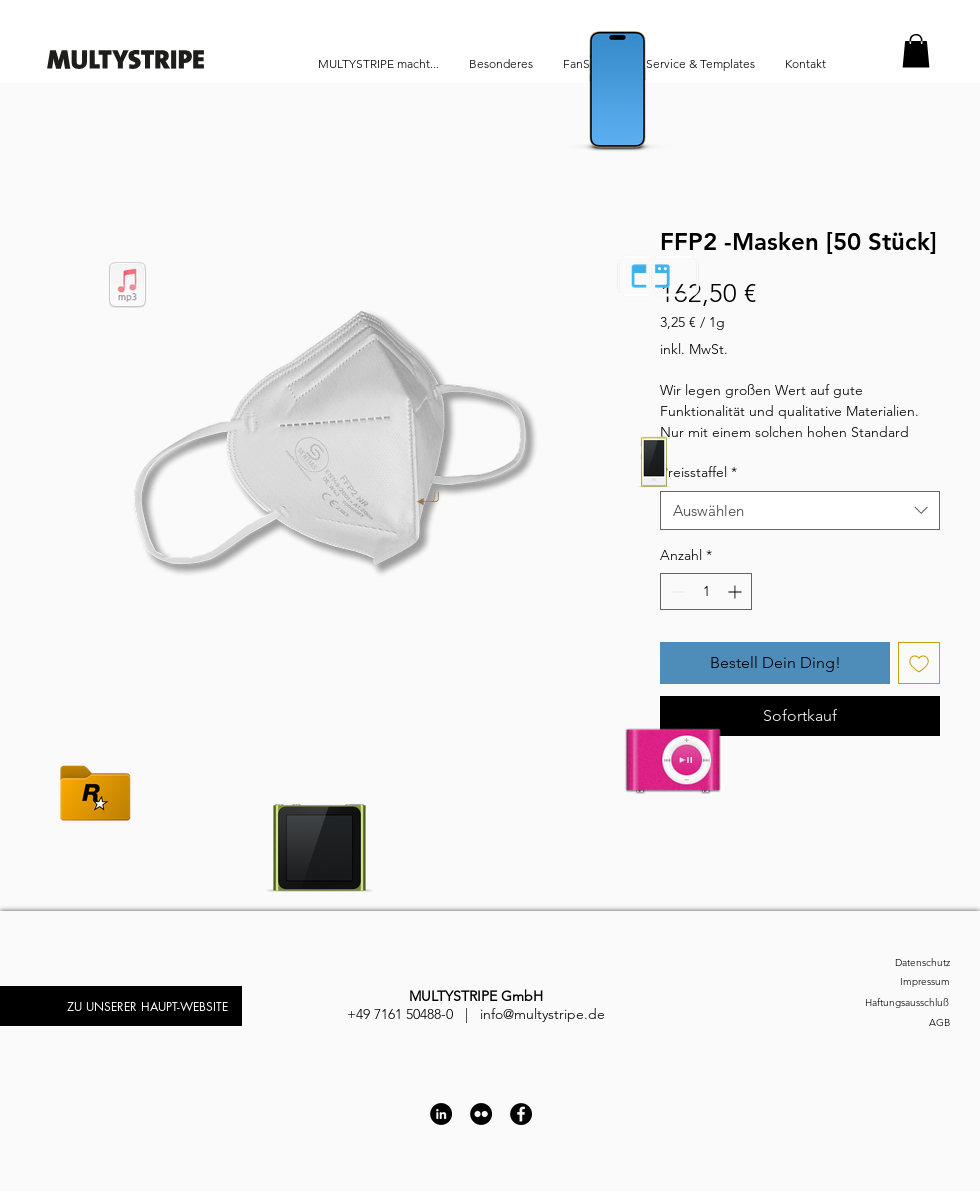  Describe the element at coordinates (319, 847) in the screenshot. I see `iPod nano device connected` at that location.